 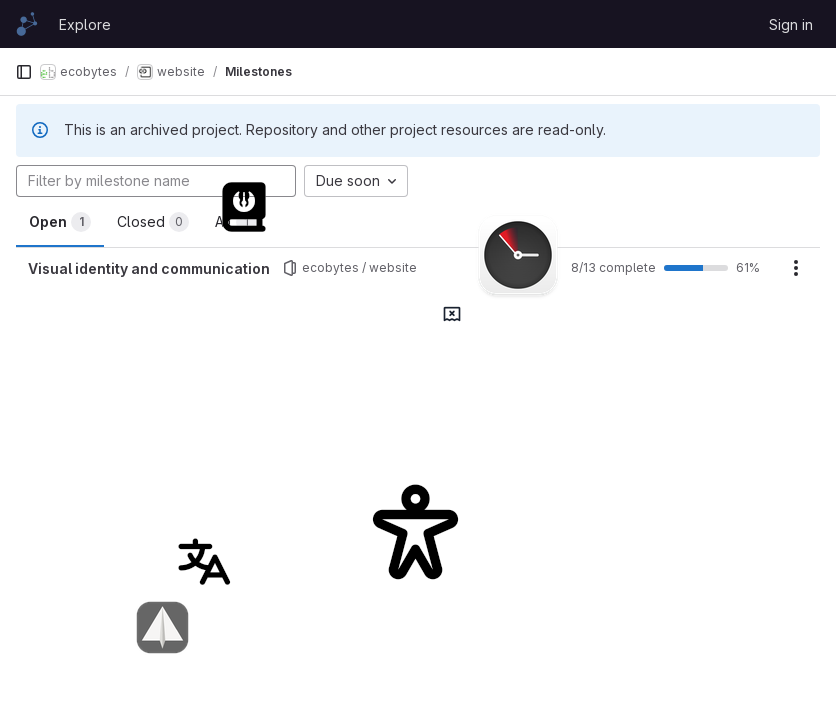 I want to click on translate text to another language, so click(x=202, y=562).